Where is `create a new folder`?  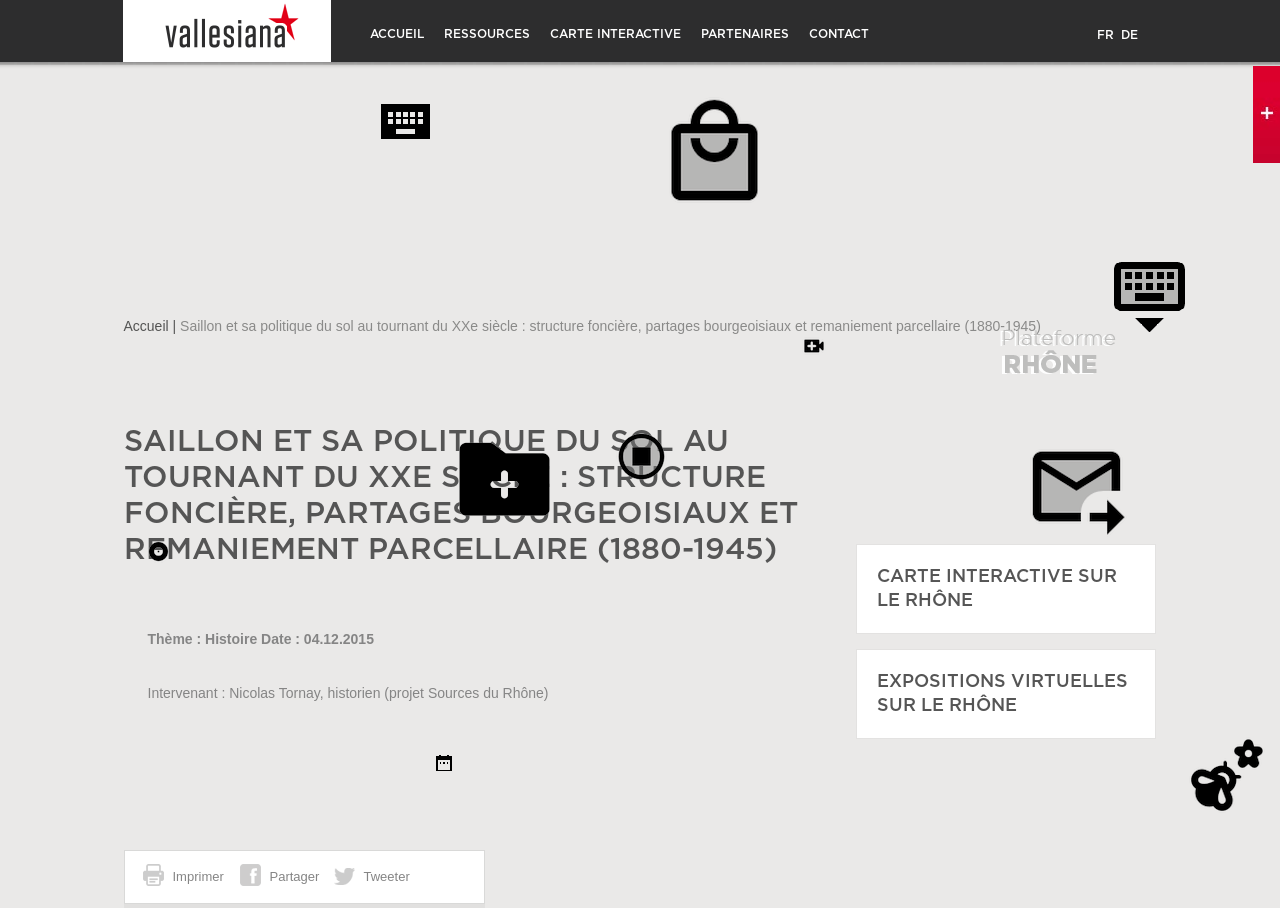
create a new folder is located at coordinates (504, 477).